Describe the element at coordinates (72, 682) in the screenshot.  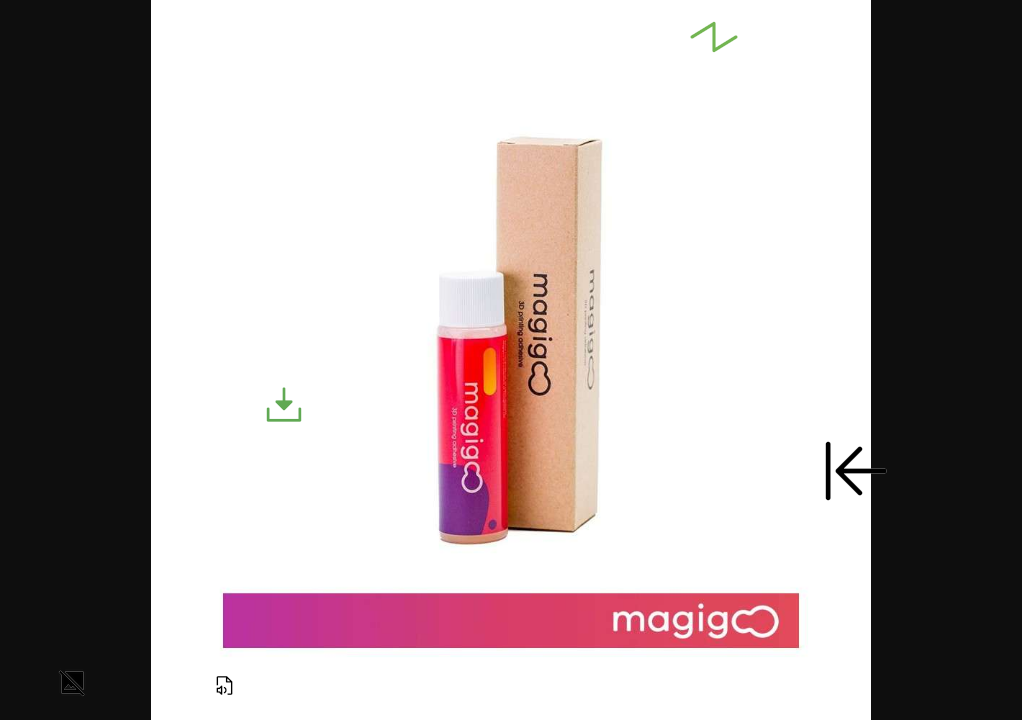
I see `image failed to load or is unavailable` at that location.